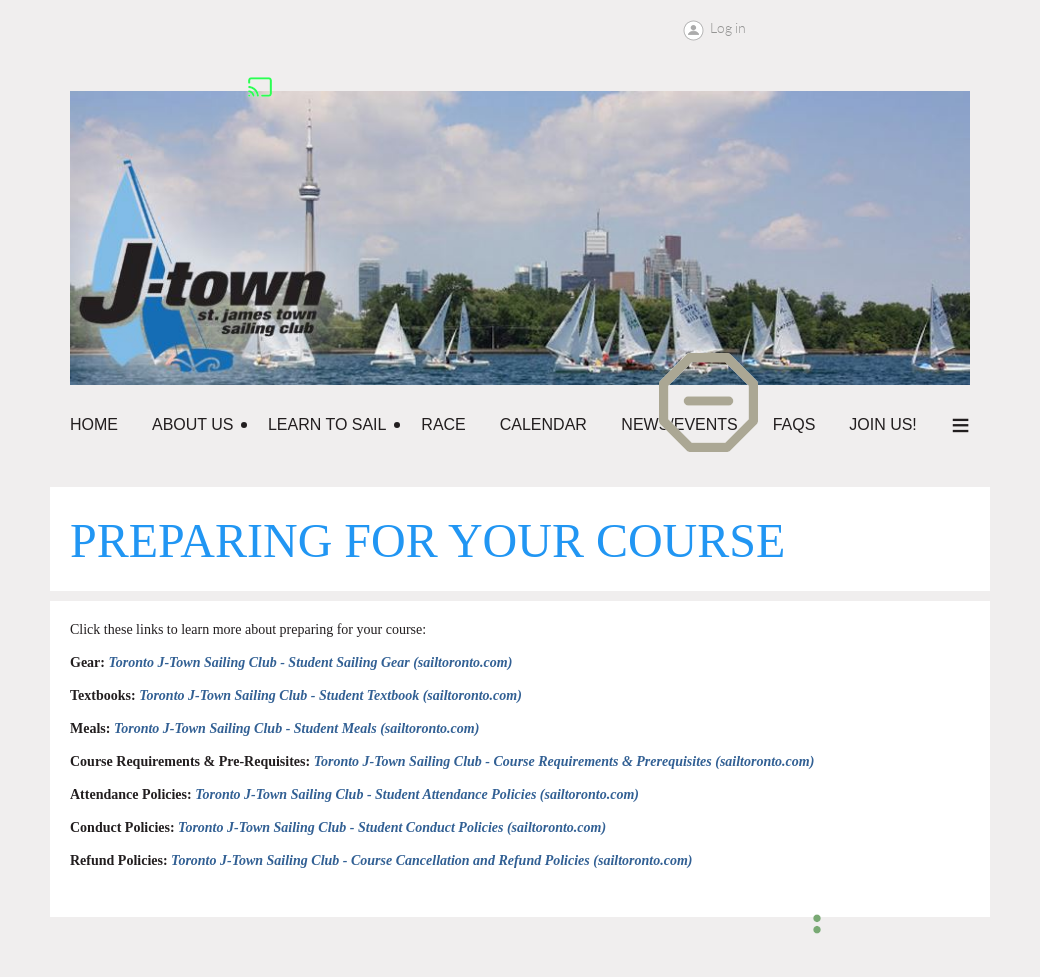  What do you see at coordinates (817, 924) in the screenshot?
I see `access more options or actions` at bounding box center [817, 924].